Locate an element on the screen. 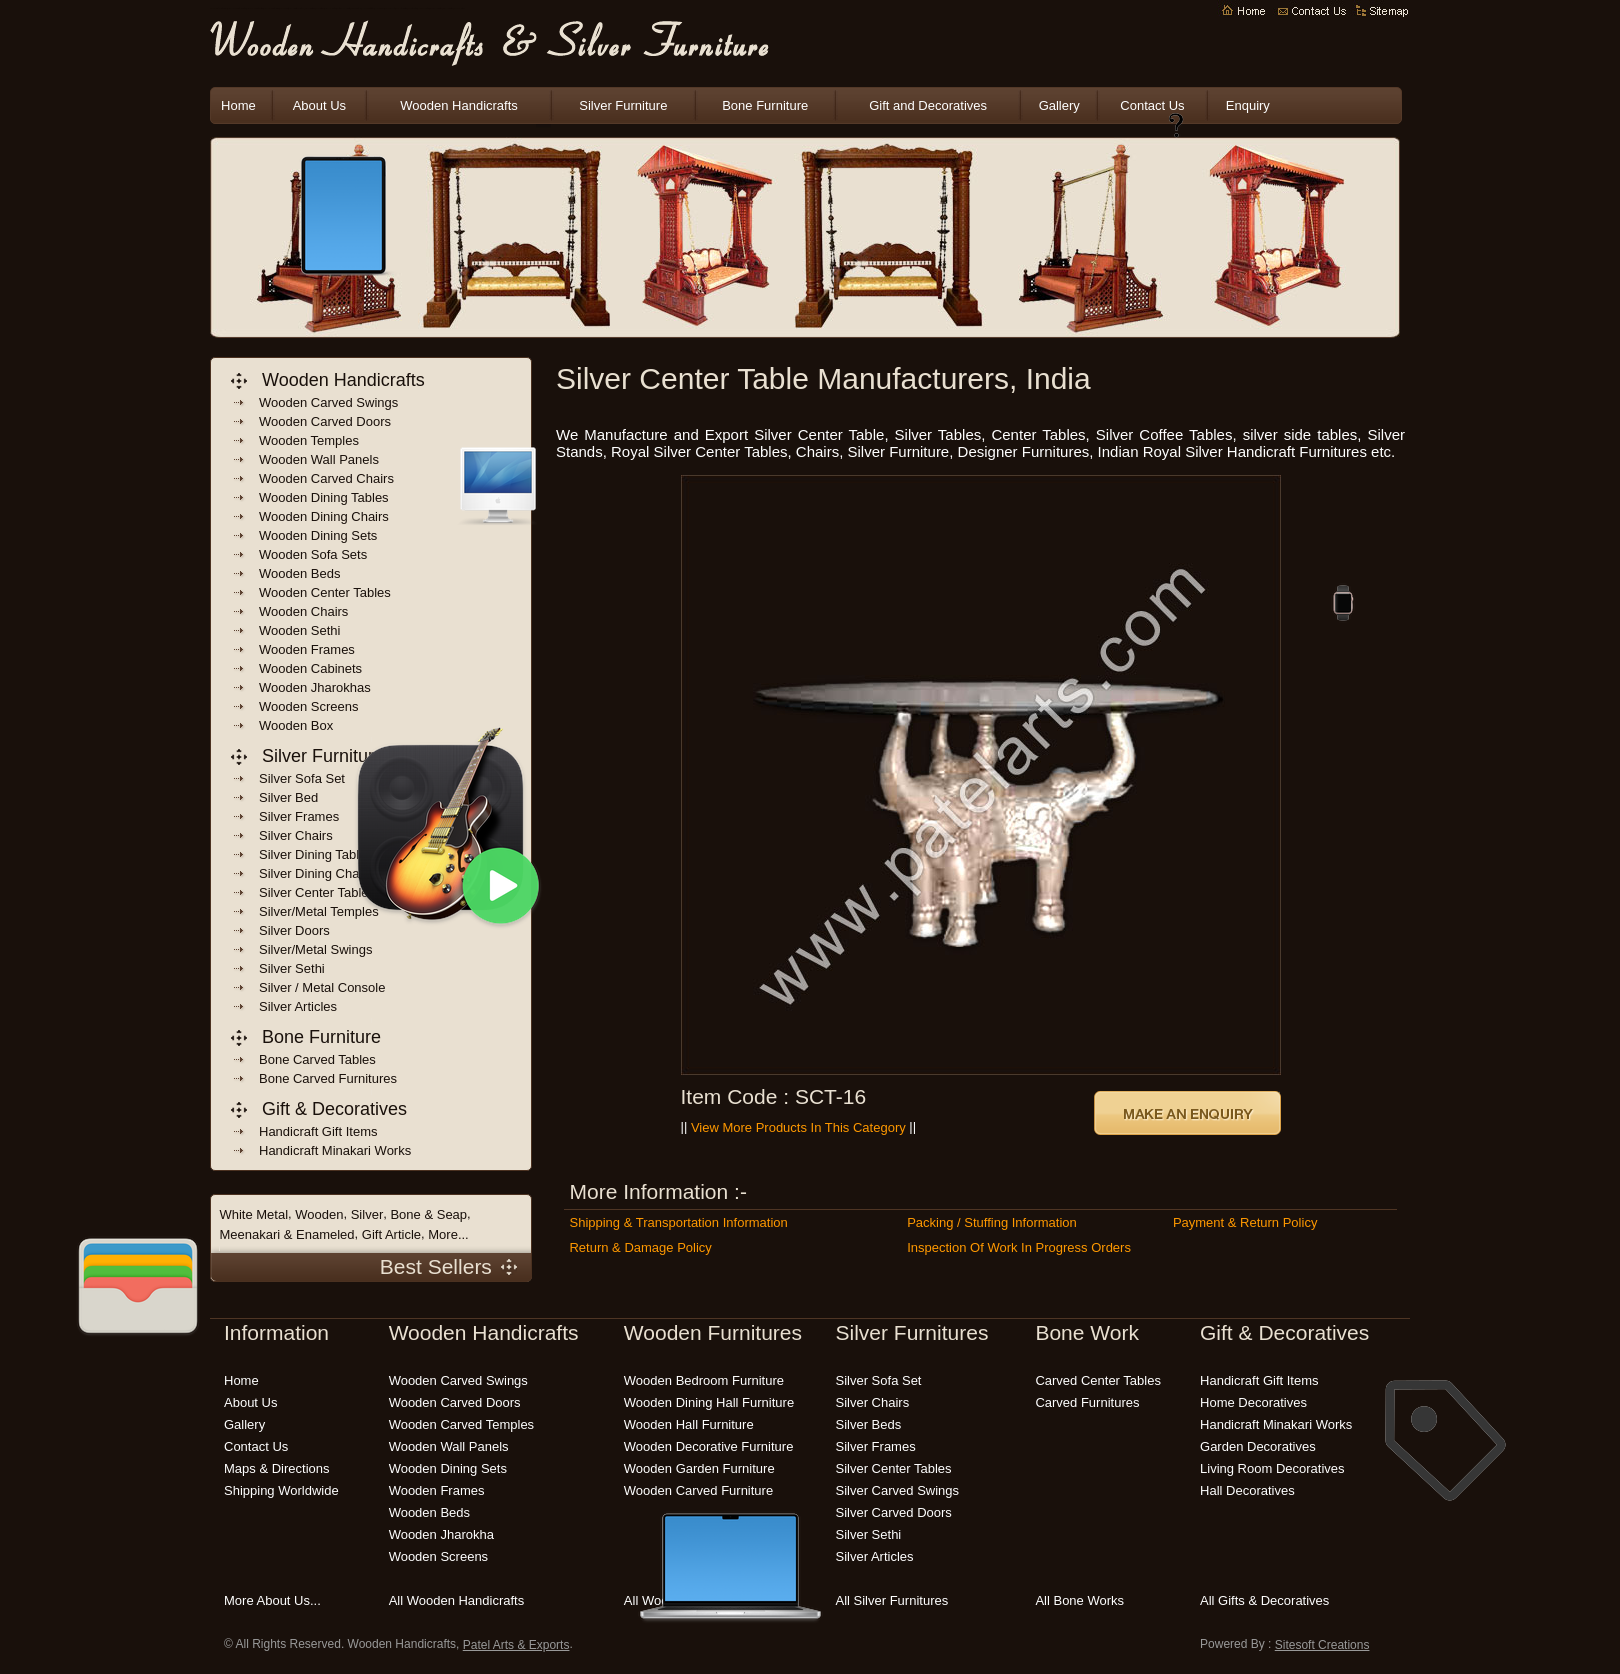 This screenshot has width=1620, height=1674. represents a connected iMac G5 desktop computer is located at coordinates (498, 479).